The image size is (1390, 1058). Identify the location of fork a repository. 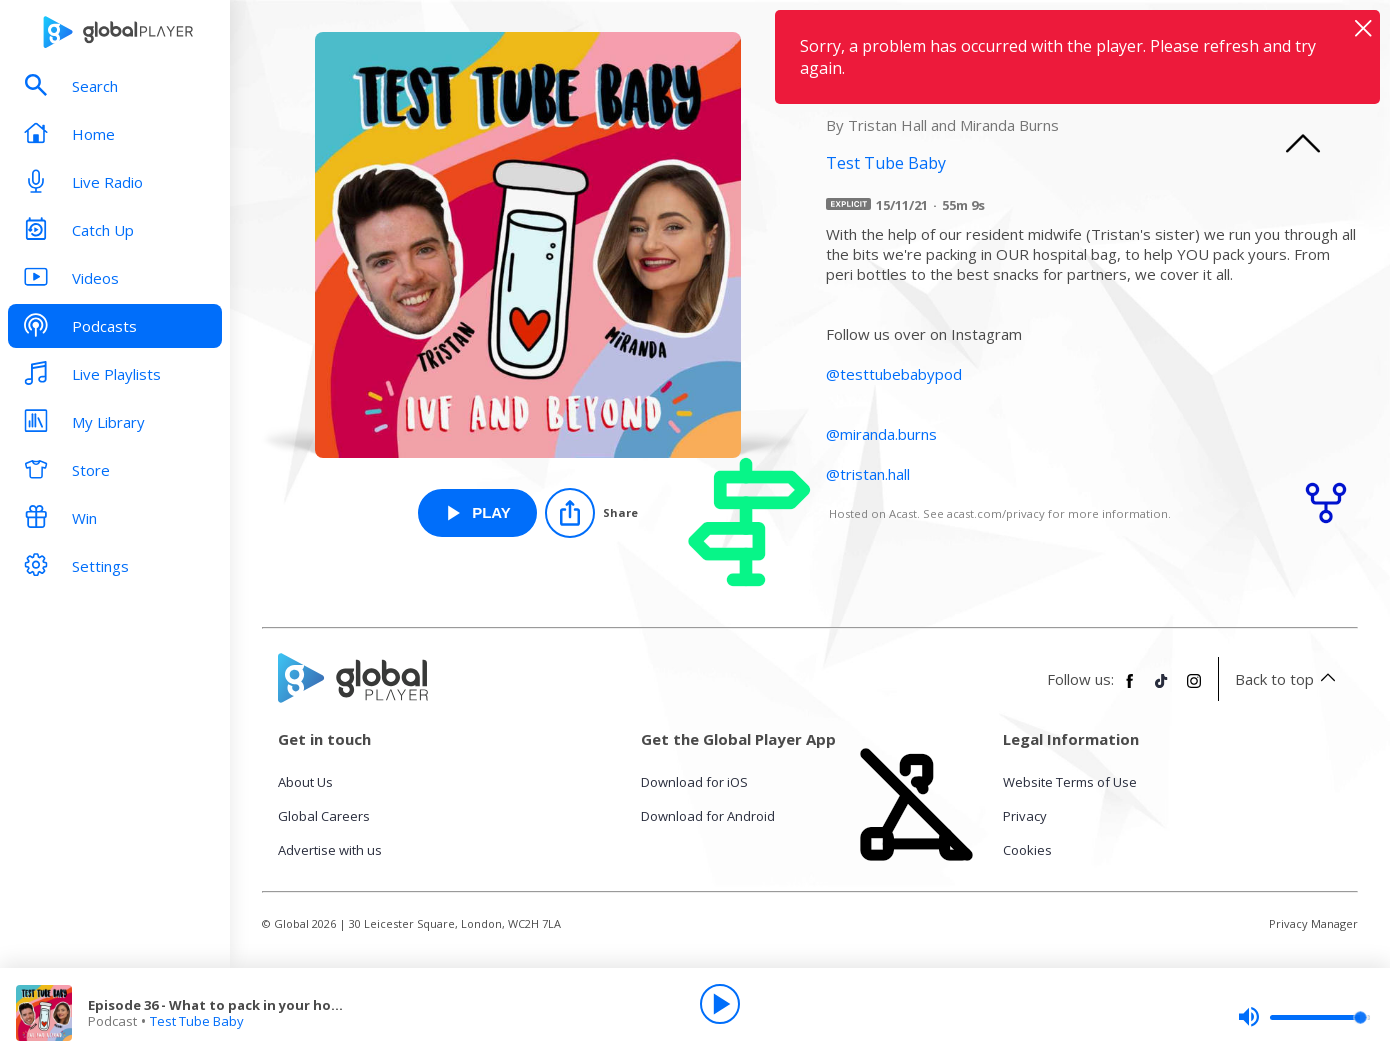
(1326, 503).